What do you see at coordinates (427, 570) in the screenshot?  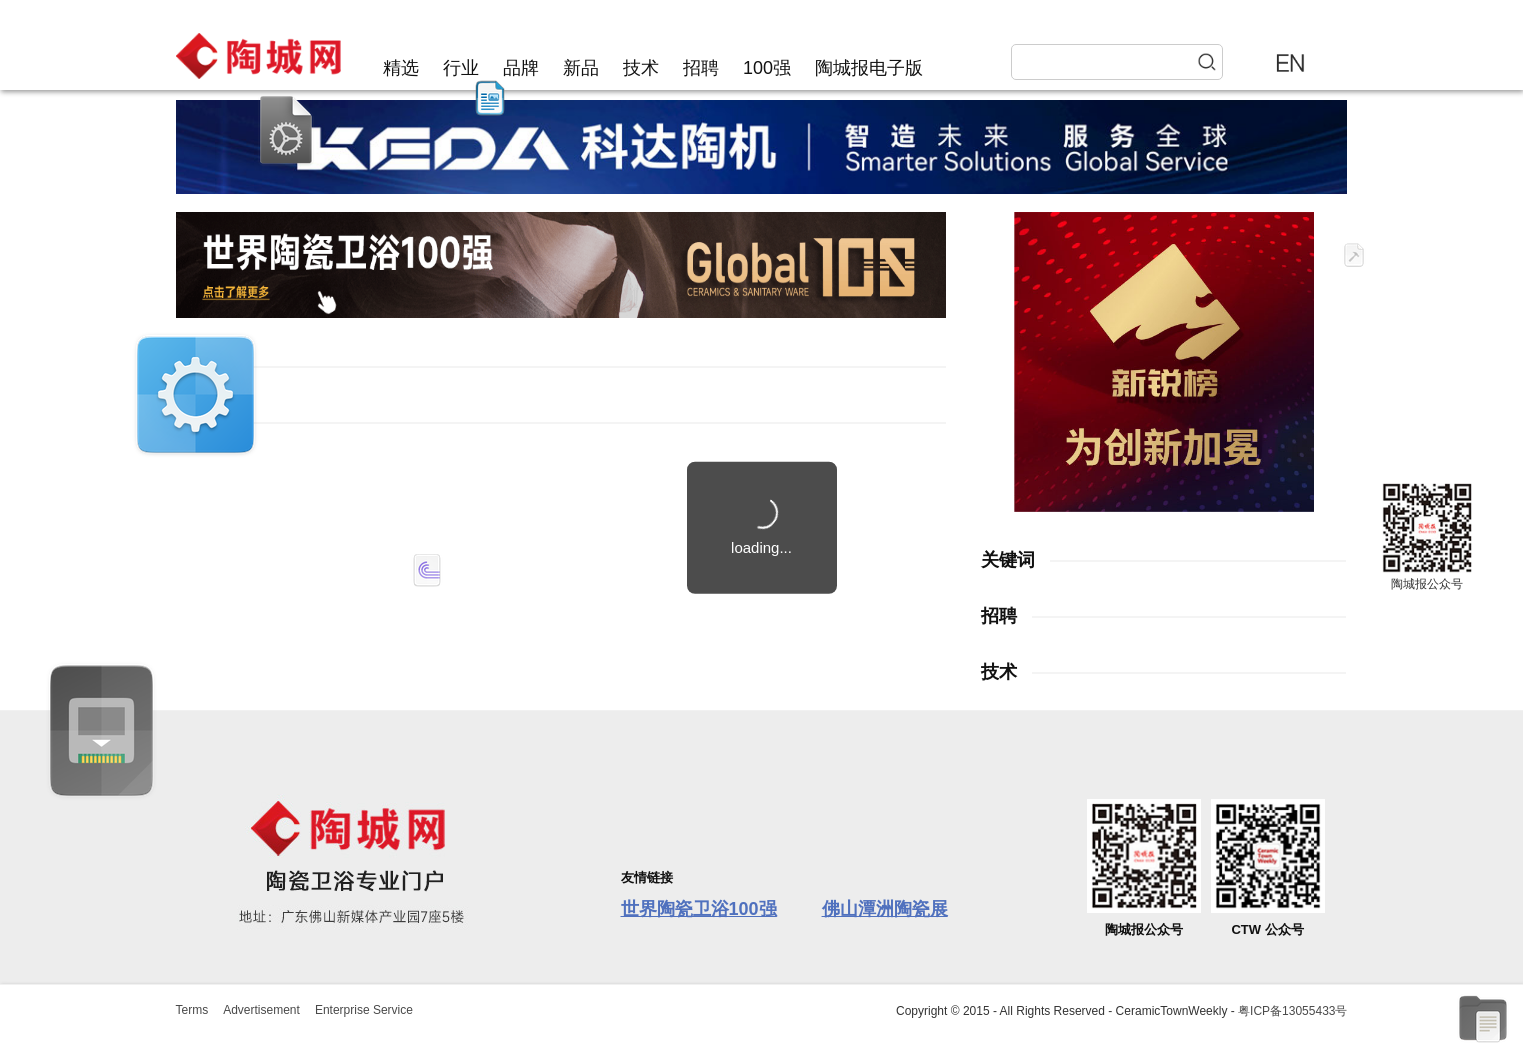 I see `indicates a bittorrent torrent file` at bounding box center [427, 570].